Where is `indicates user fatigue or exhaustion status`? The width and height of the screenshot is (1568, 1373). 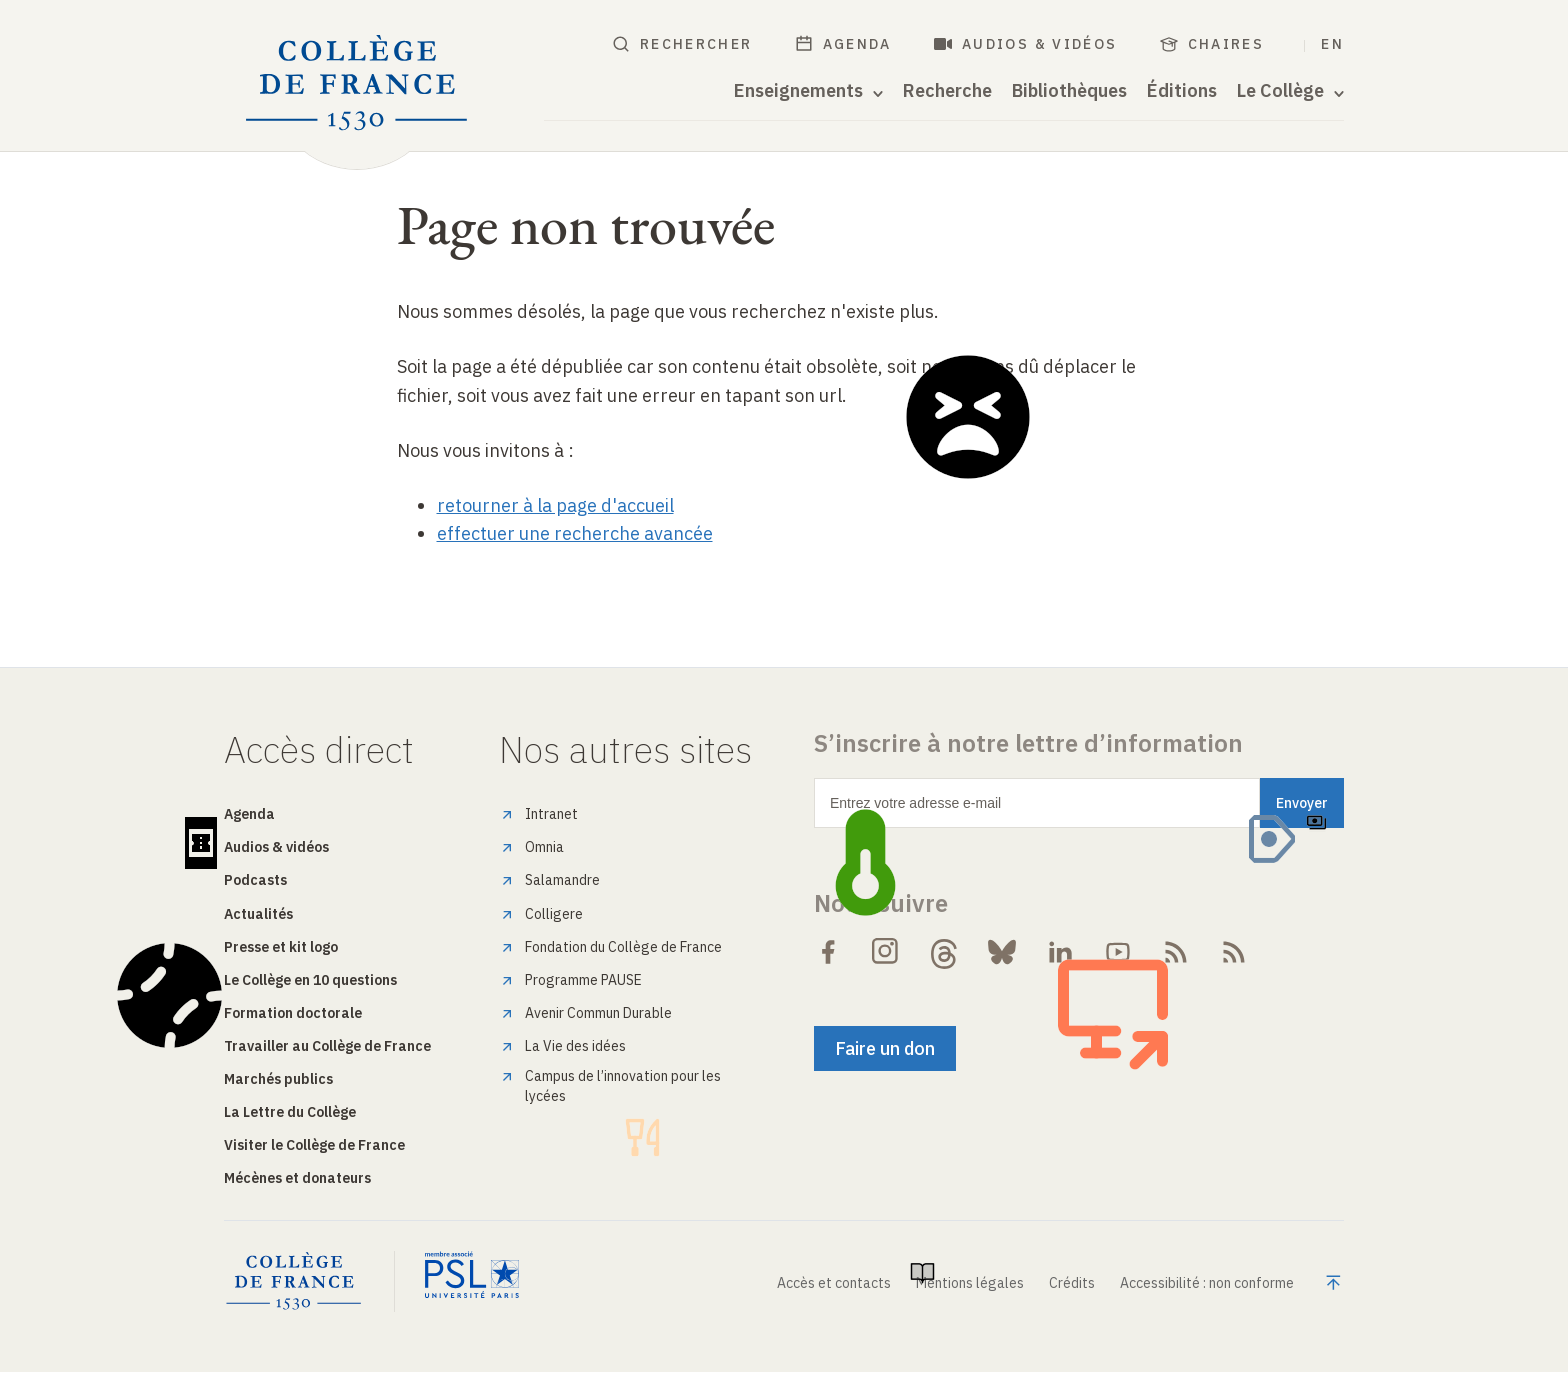 indicates user fatigue or exhaustion status is located at coordinates (968, 417).